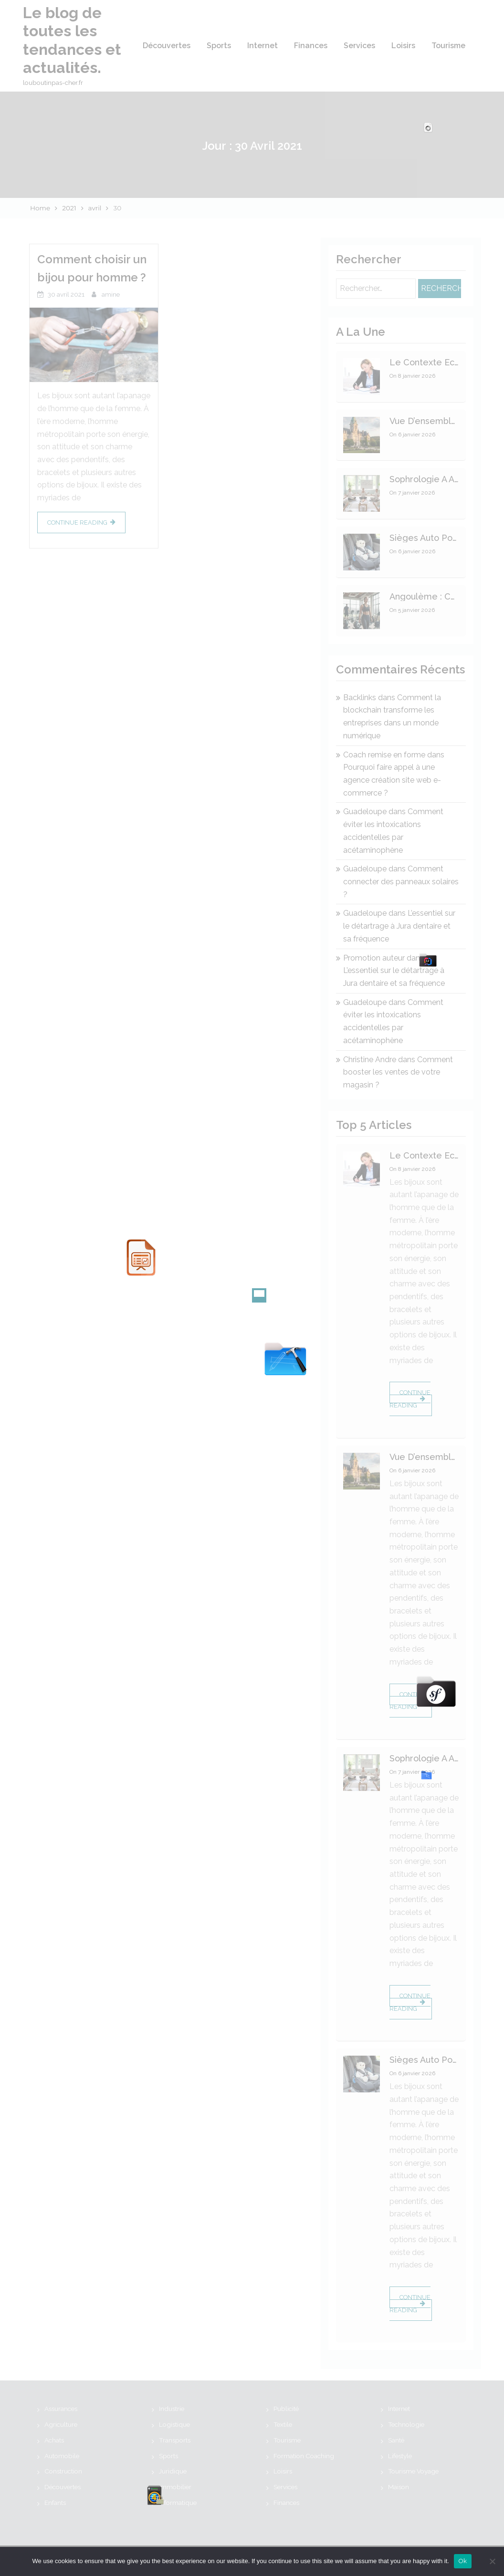 This screenshot has width=504, height=2576. I want to click on indicates a JSON file type, so click(428, 127).